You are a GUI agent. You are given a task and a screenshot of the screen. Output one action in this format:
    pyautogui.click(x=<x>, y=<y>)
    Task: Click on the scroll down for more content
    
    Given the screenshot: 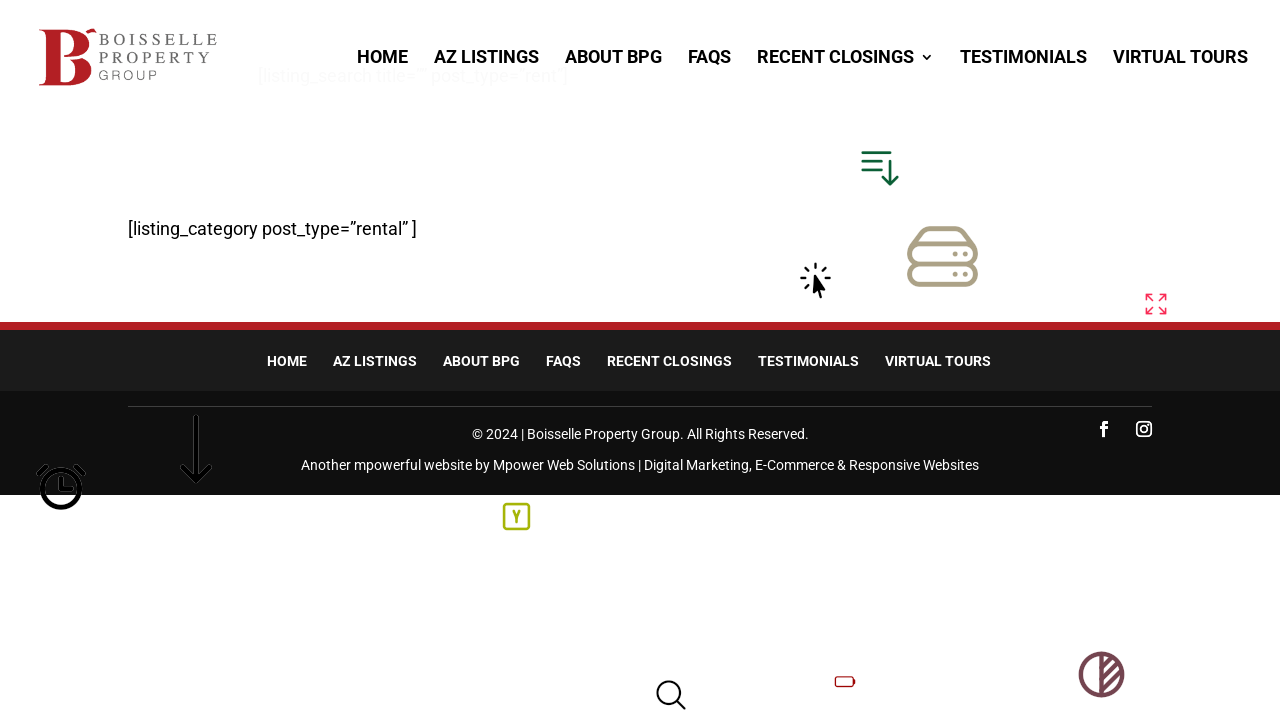 What is the action you would take?
    pyautogui.click(x=196, y=449)
    